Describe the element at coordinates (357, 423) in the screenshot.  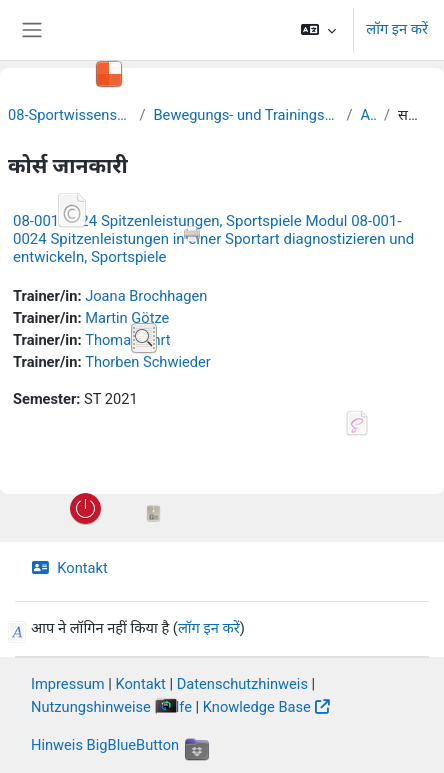
I see `indicates a sass stylesheet file` at that location.